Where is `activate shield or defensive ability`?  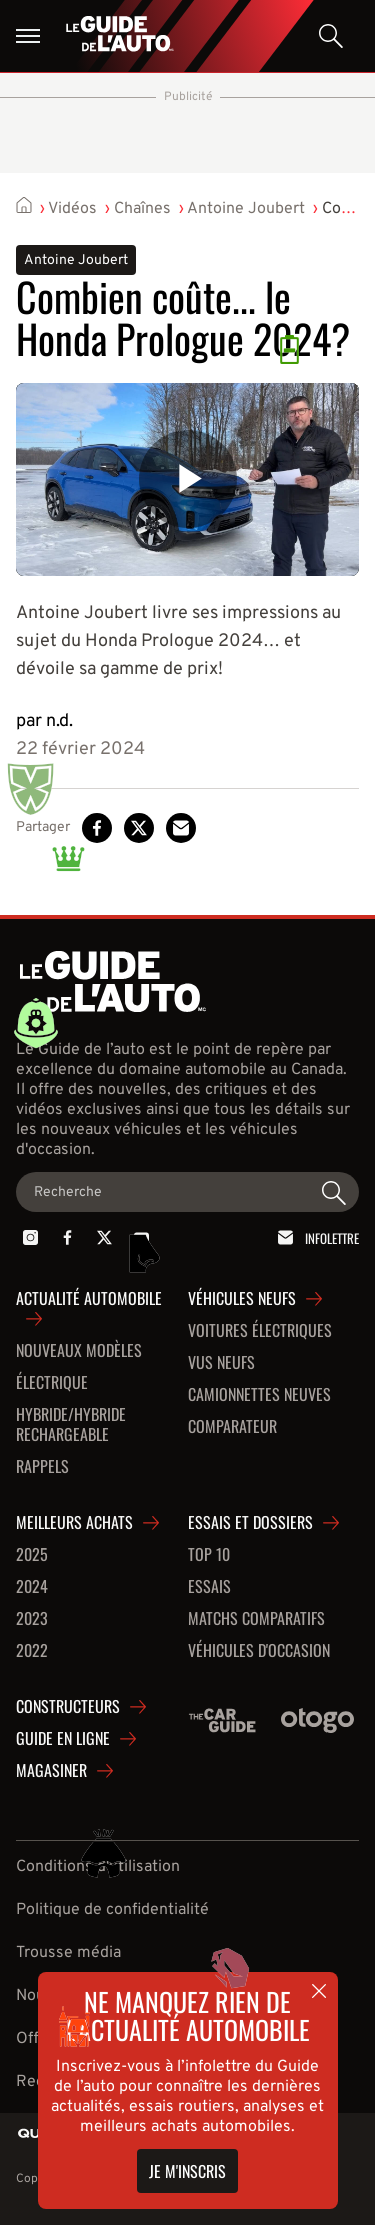
activate shield or defensive ability is located at coordinates (31, 789).